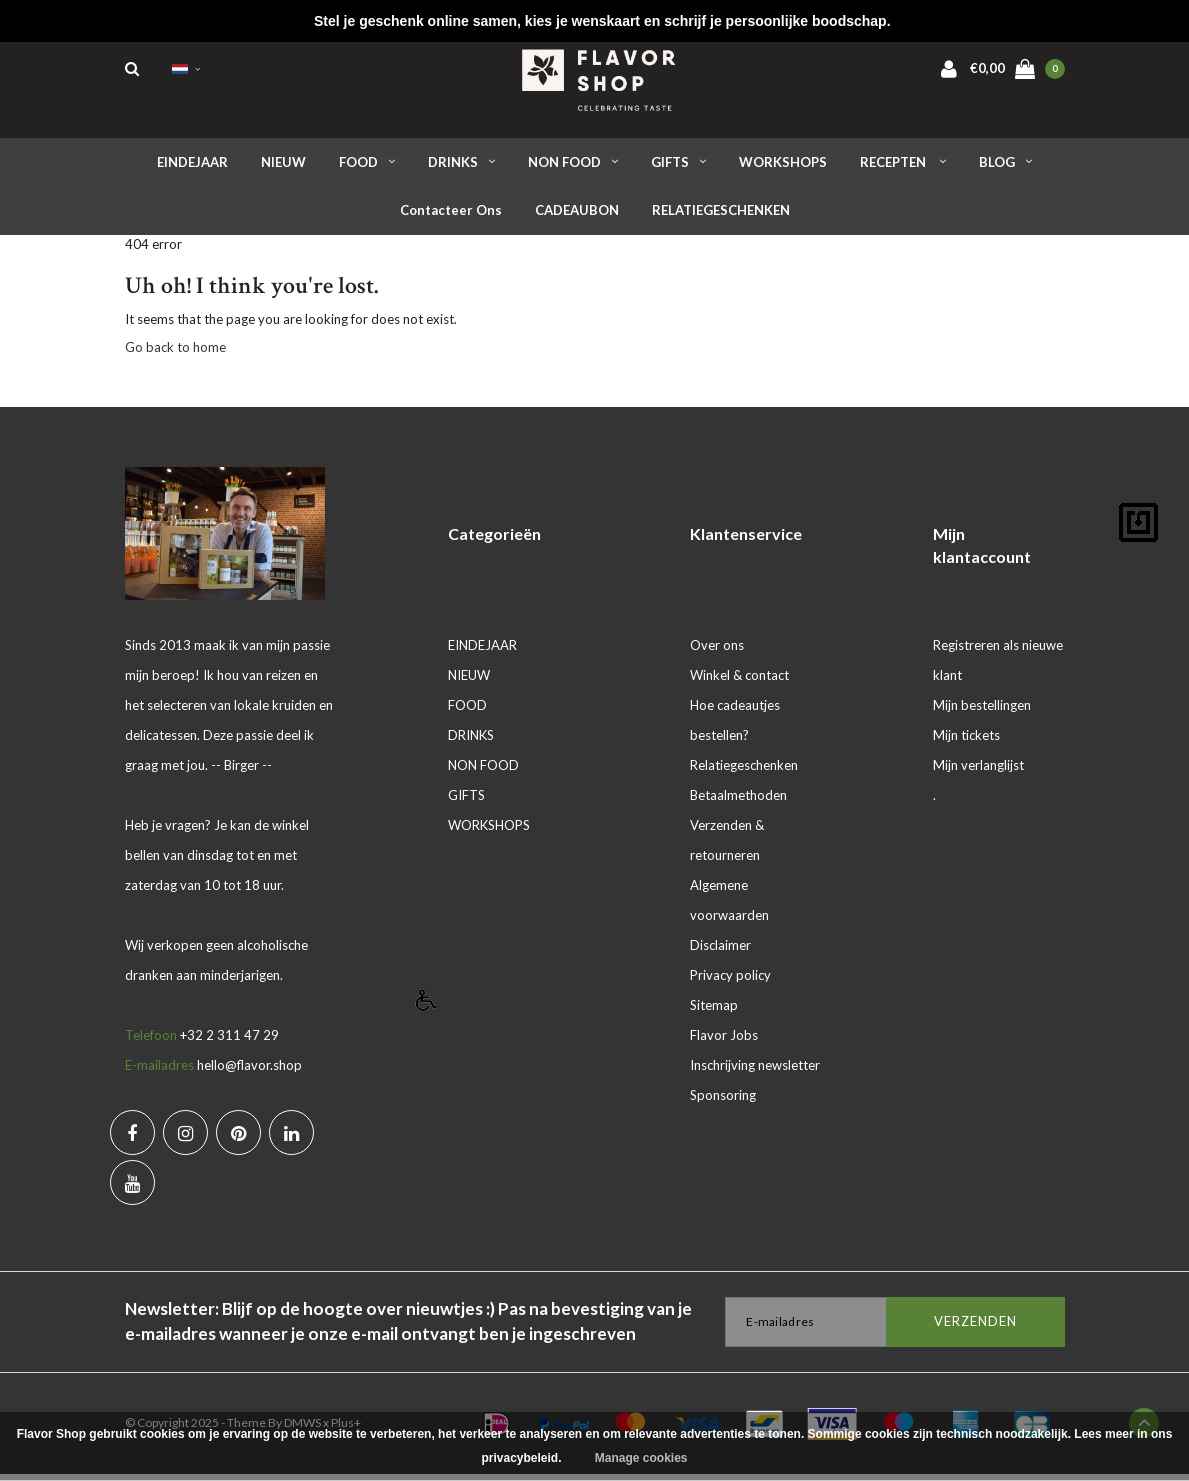  Describe the element at coordinates (1138, 522) in the screenshot. I see `enable NFC for contactless payments or transfers` at that location.